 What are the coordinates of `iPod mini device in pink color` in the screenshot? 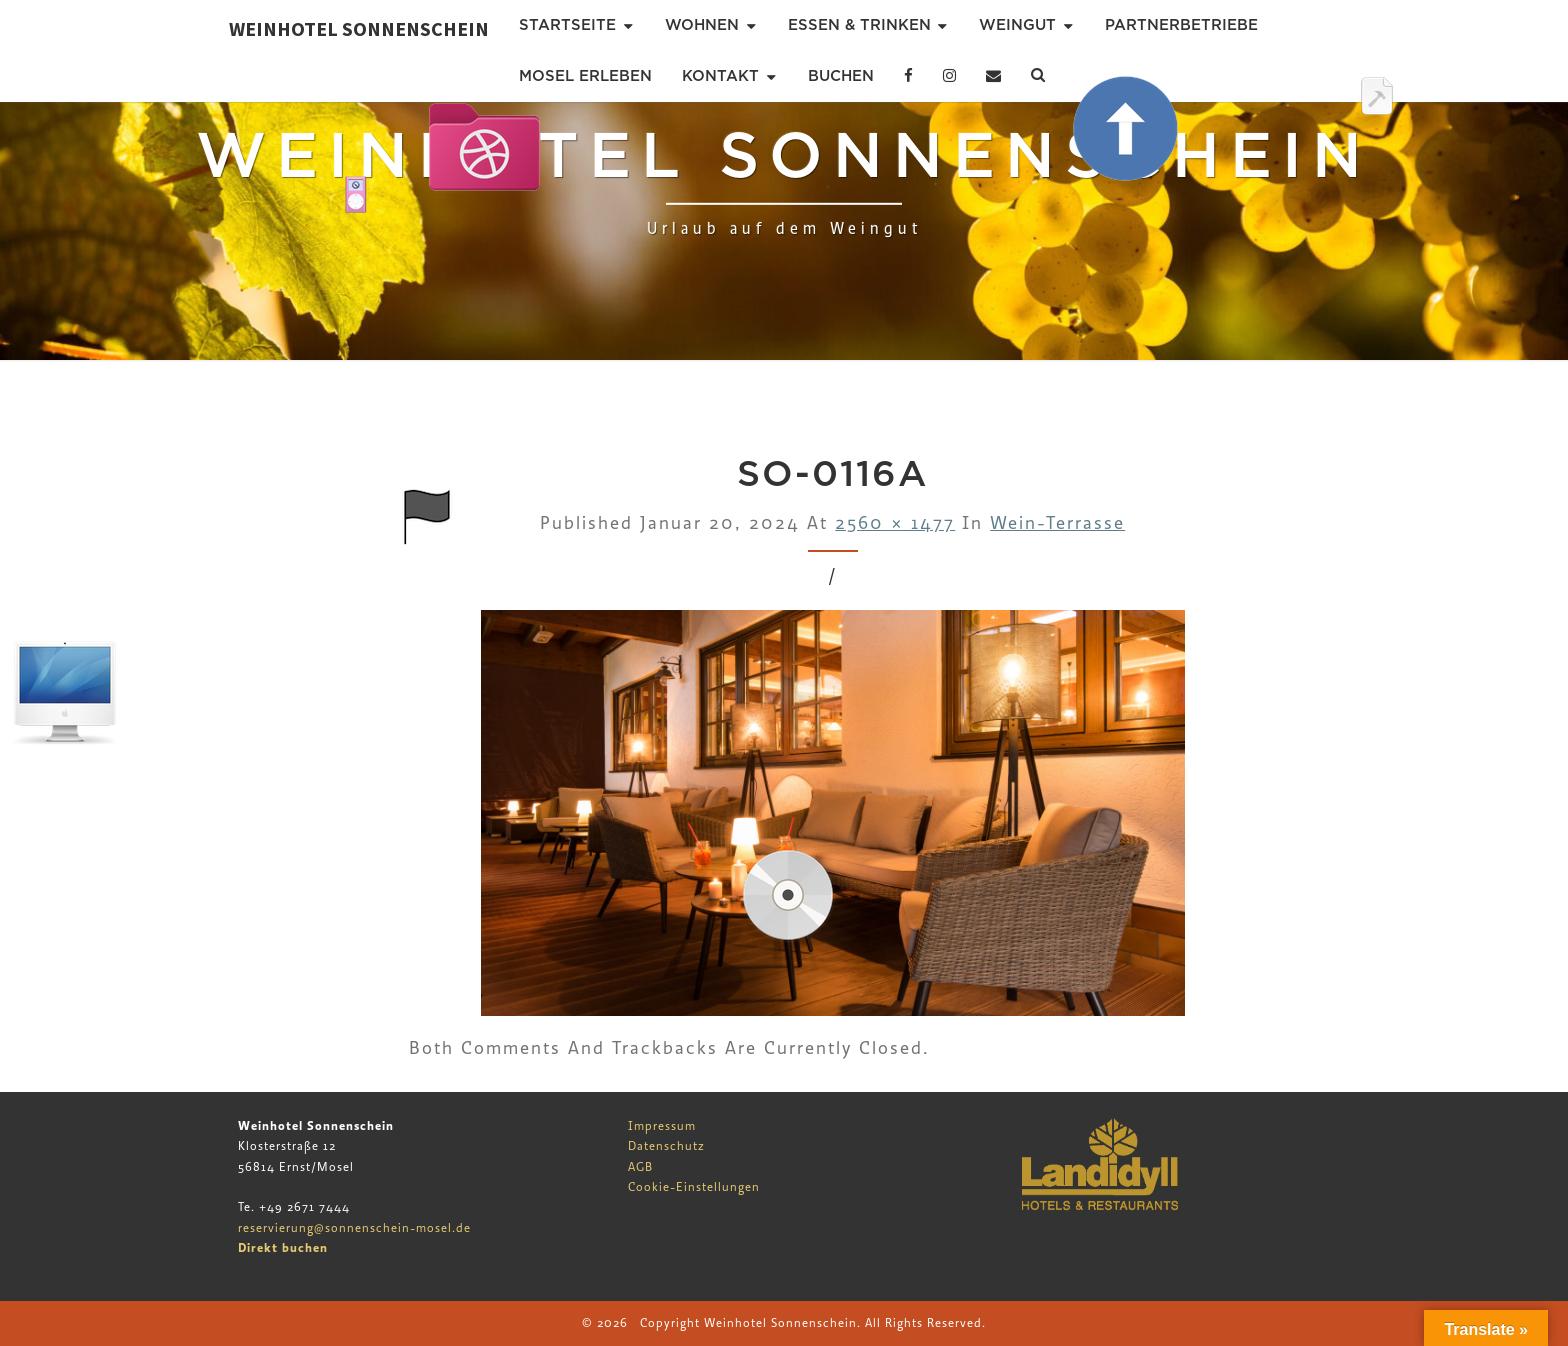 It's located at (355, 194).